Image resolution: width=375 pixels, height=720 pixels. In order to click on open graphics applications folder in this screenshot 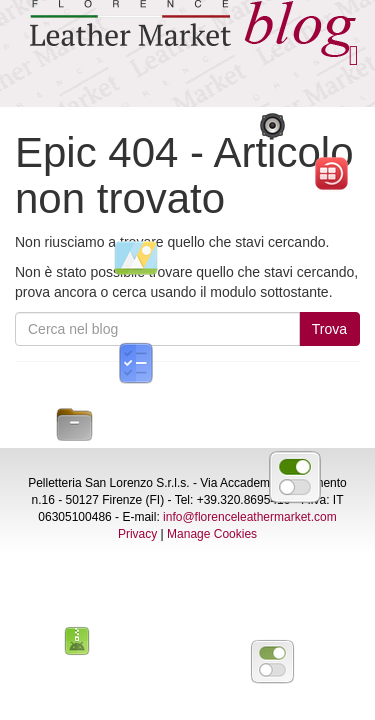, I will do `click(136, 258)`.